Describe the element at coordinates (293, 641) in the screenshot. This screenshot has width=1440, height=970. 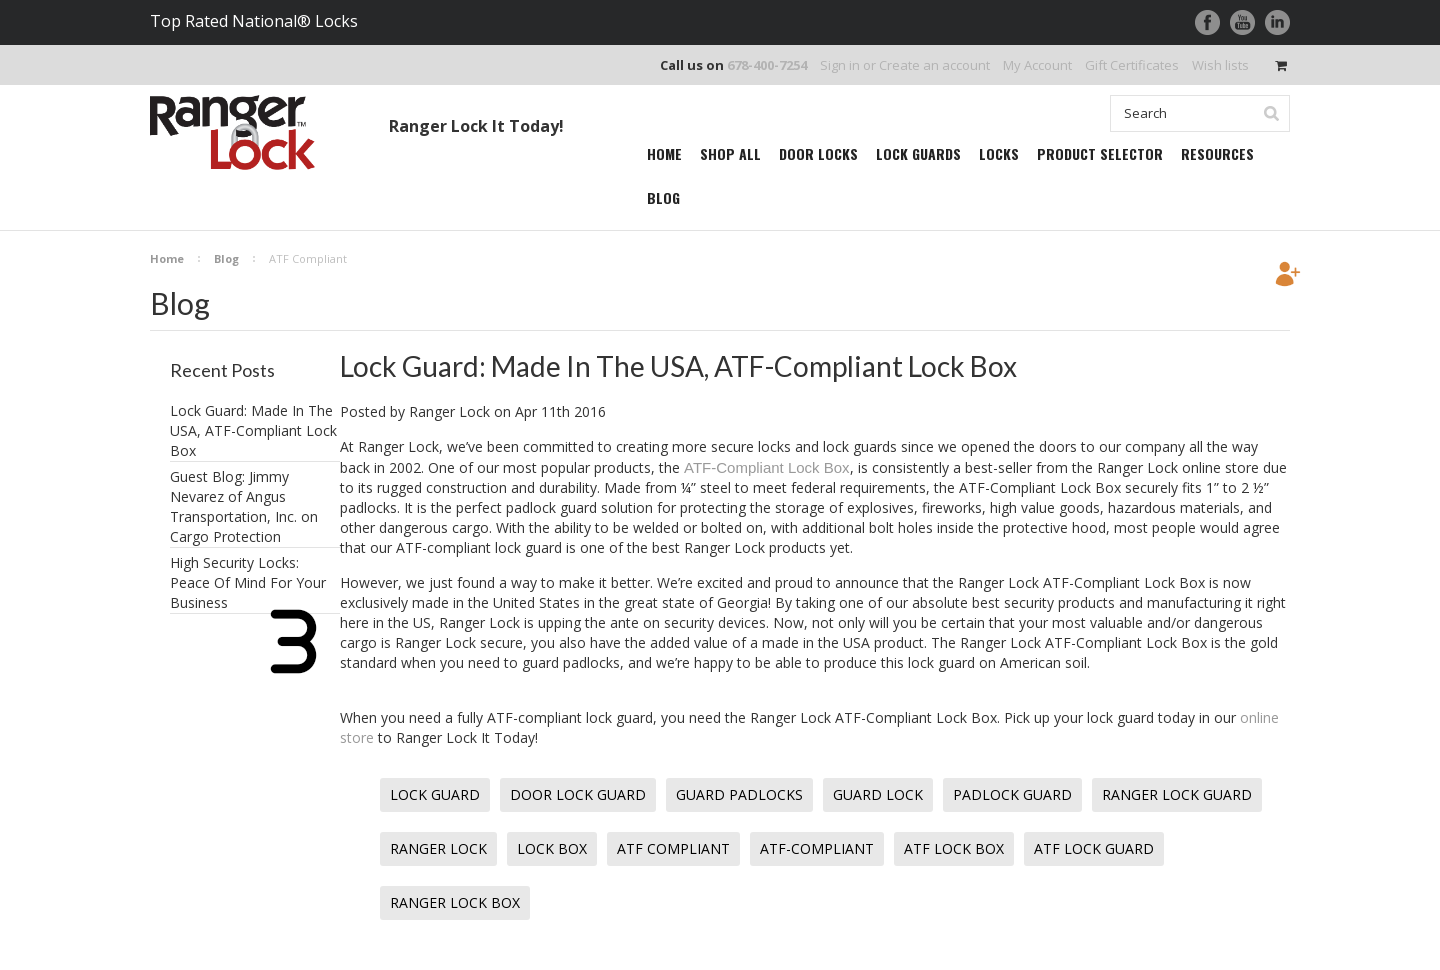
I see `indicates the number 3 in a list or count` at that location.